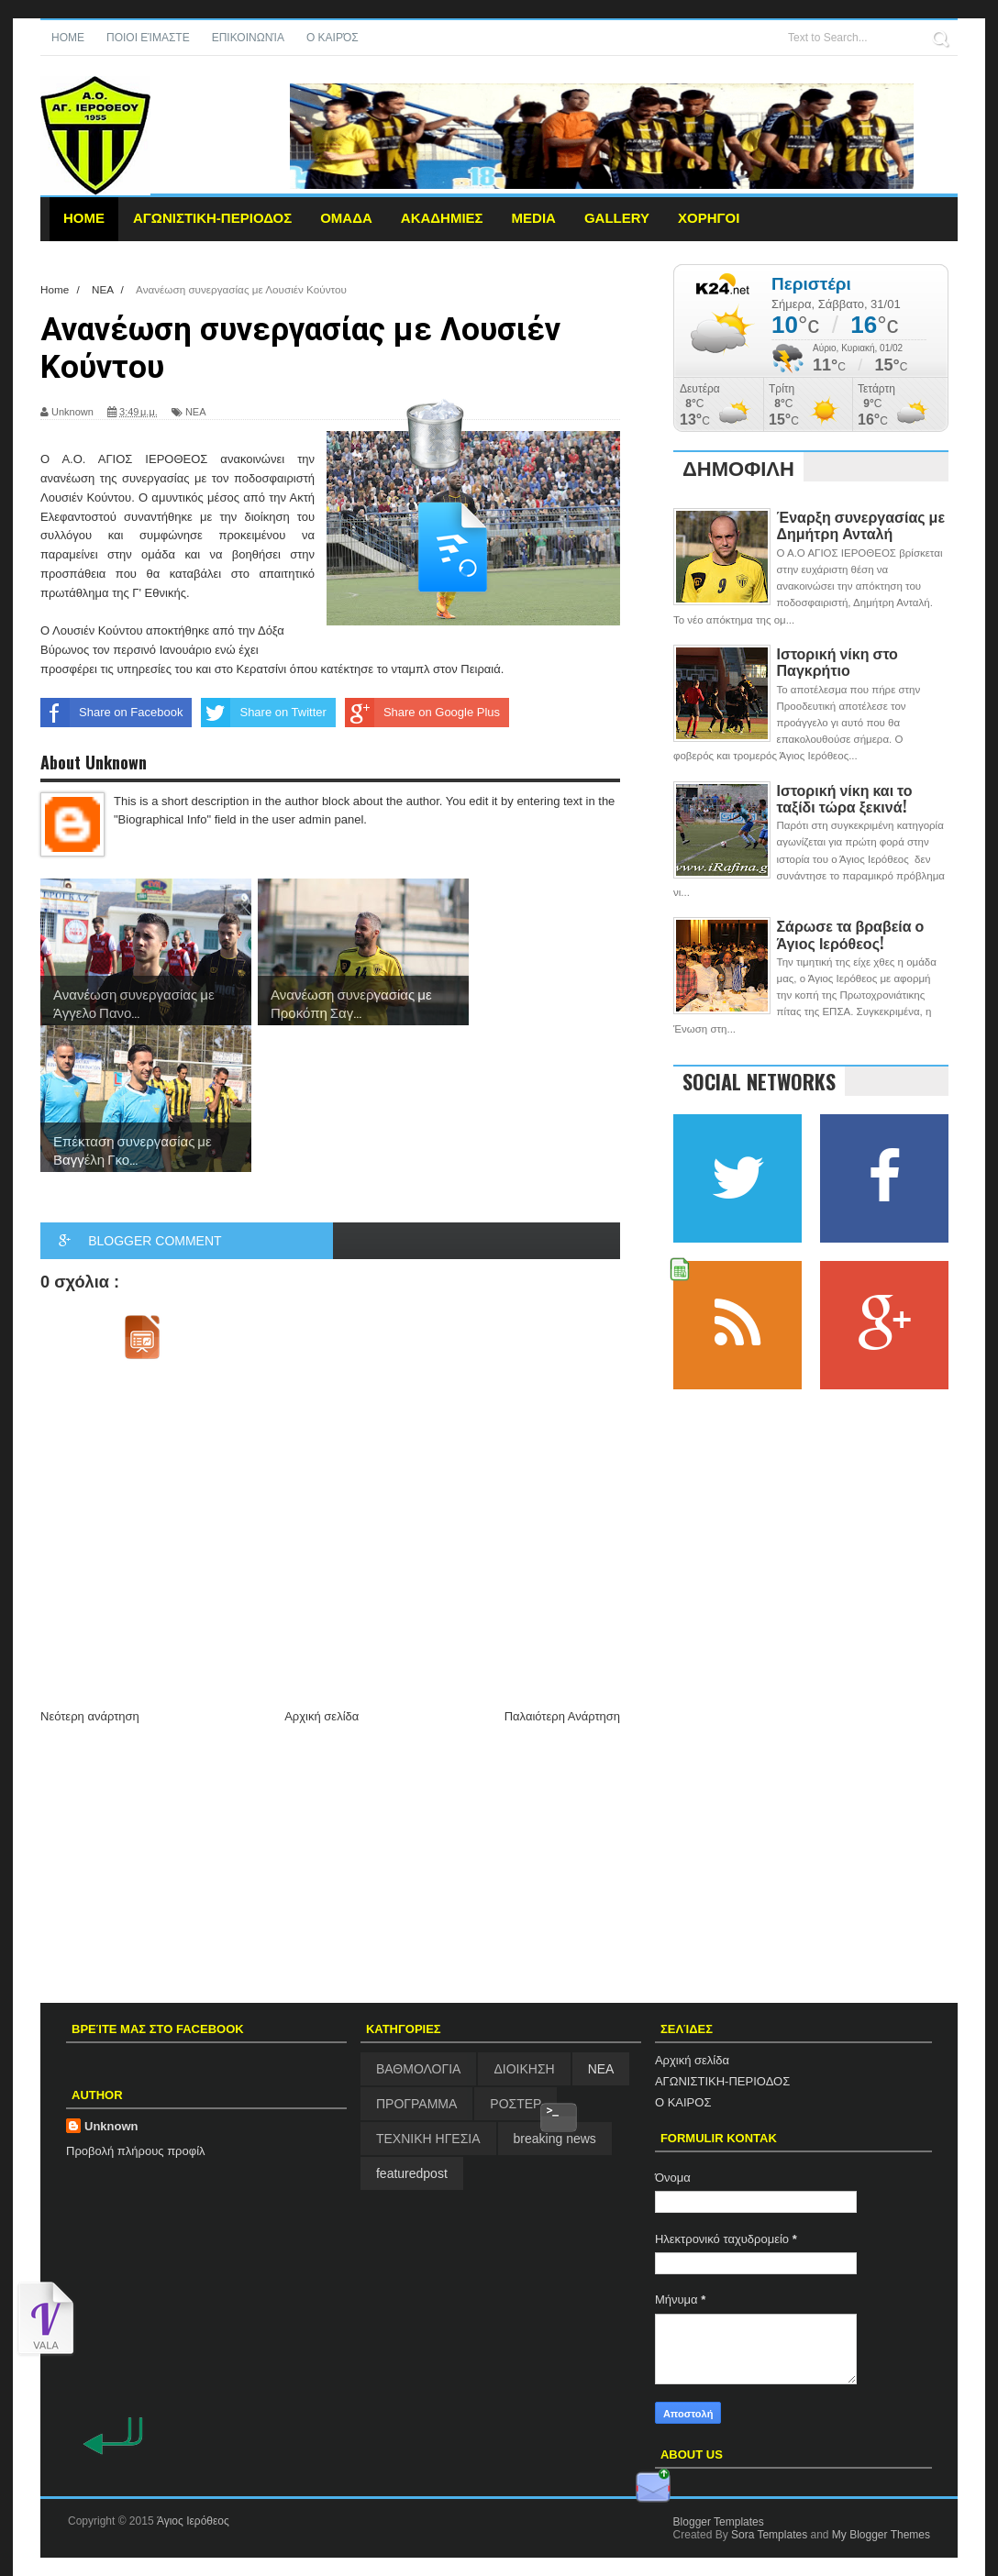  I want to click on a sketchbook or sketch file associated with wine/windows compatibility layer, so click(452, 548).